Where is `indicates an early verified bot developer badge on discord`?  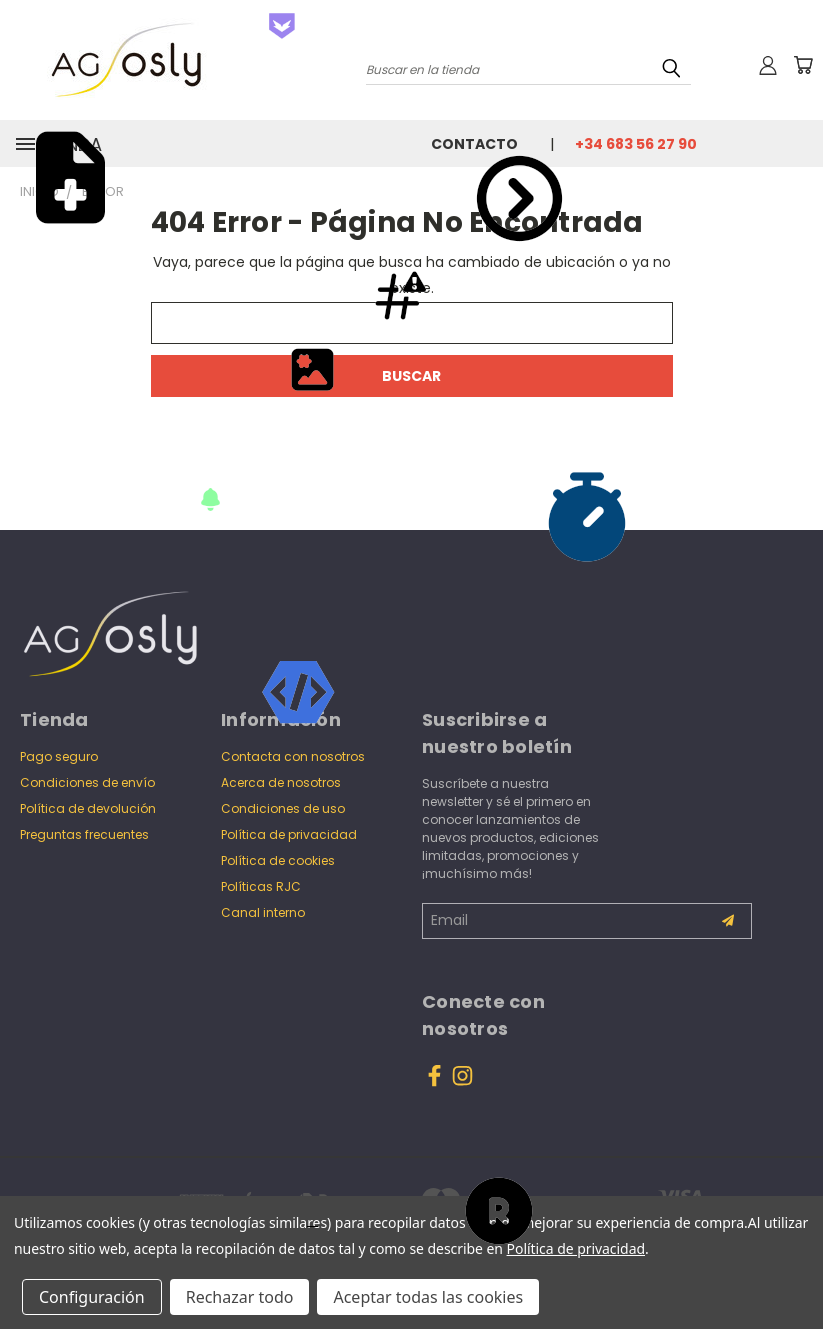
indicates an early verified bot developer badge on discord is located at coordinates (298, 692).